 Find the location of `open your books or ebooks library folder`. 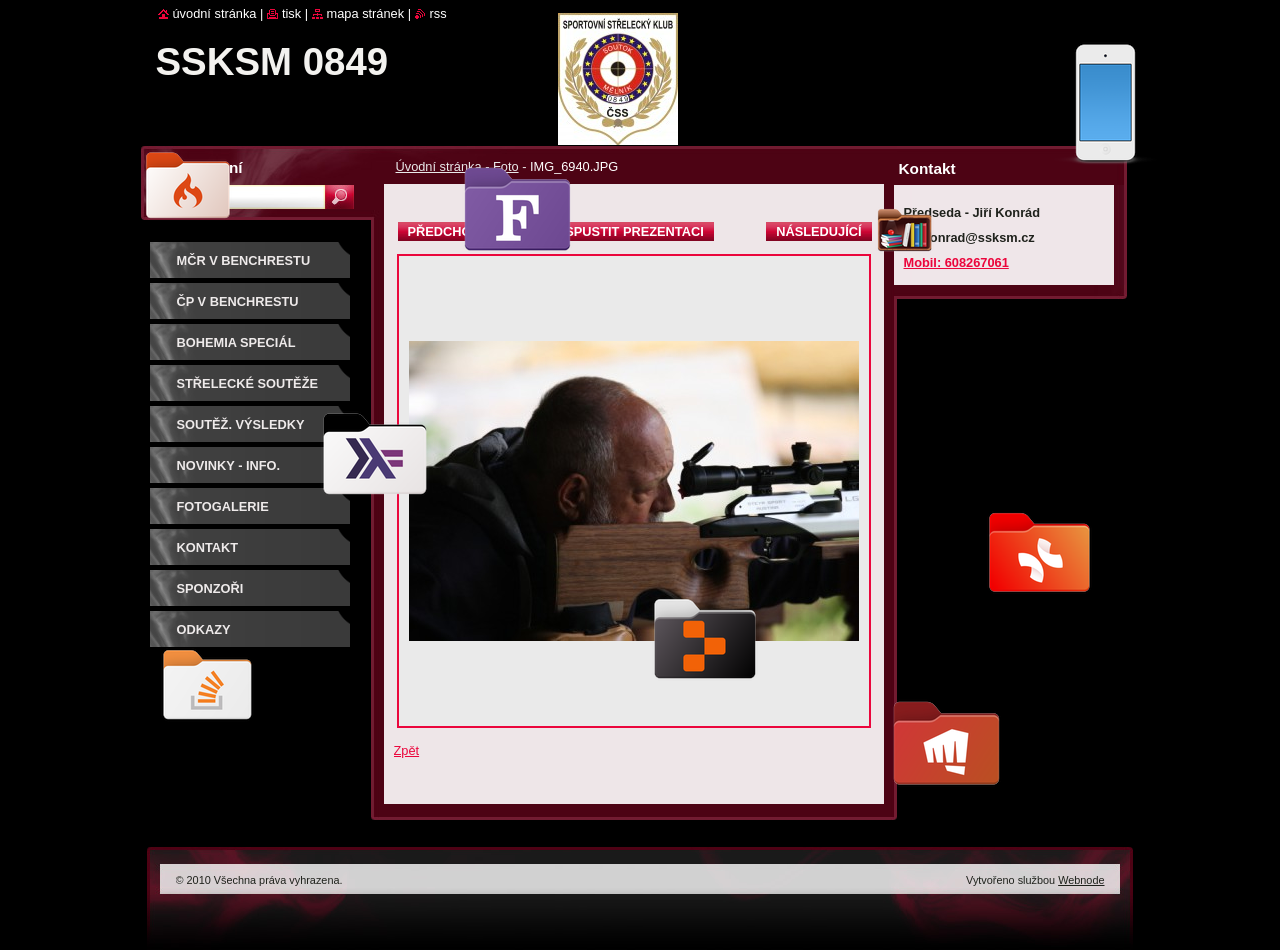

open your books or ebooks library folder is located at coordinates (904, 231).